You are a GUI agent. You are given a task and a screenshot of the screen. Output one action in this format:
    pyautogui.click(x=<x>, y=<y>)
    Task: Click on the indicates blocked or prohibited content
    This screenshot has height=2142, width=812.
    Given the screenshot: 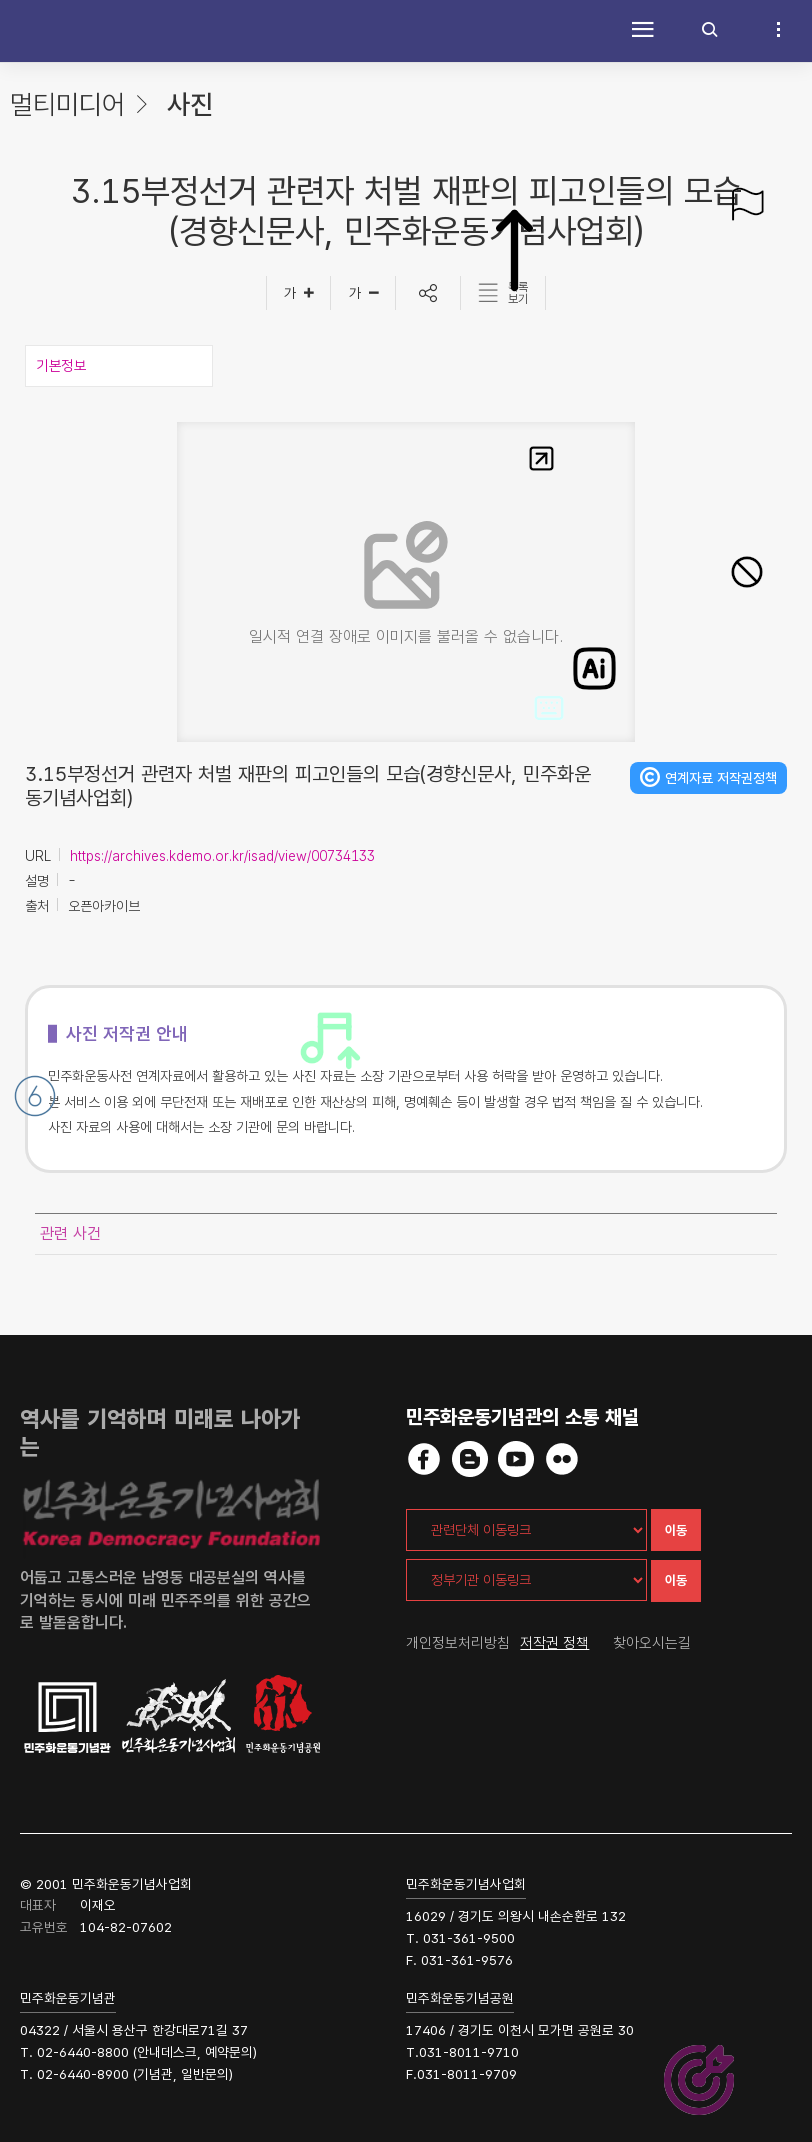 What is the action you would take?
    pyautogui.click(x=747, y=572)
    